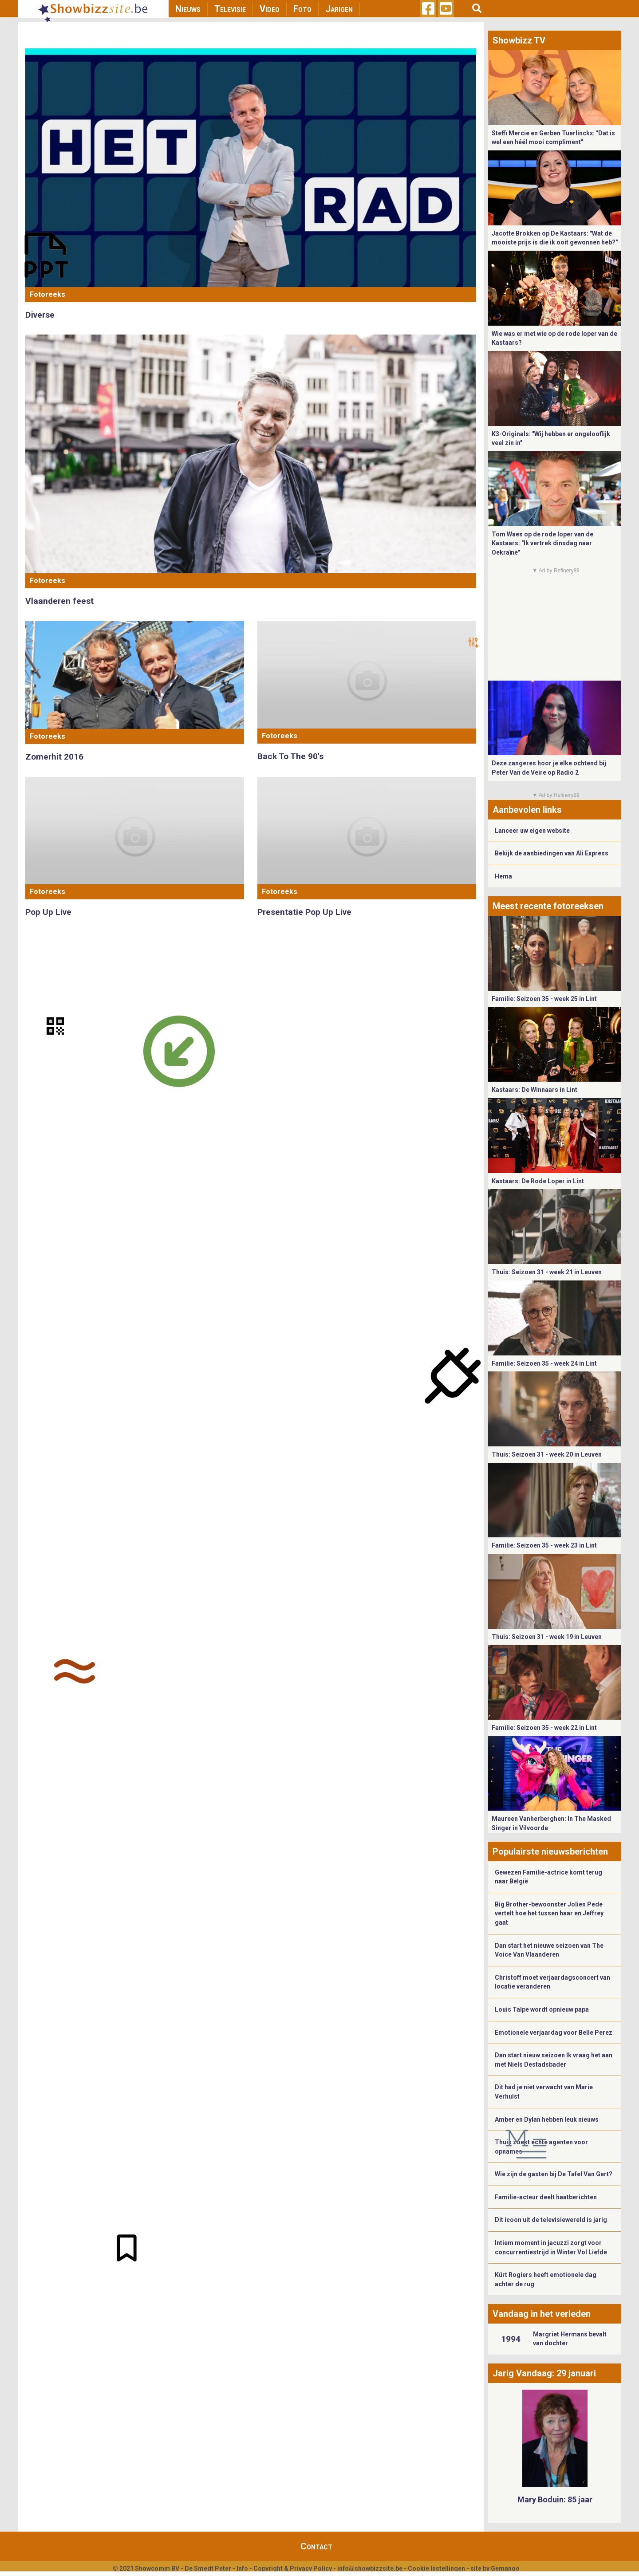 The width and height of the screenshot is (639, 2576). Describe the element at coordinates (55, 1026) in the screenshot. I see `scan or generate a QR code` at that location.